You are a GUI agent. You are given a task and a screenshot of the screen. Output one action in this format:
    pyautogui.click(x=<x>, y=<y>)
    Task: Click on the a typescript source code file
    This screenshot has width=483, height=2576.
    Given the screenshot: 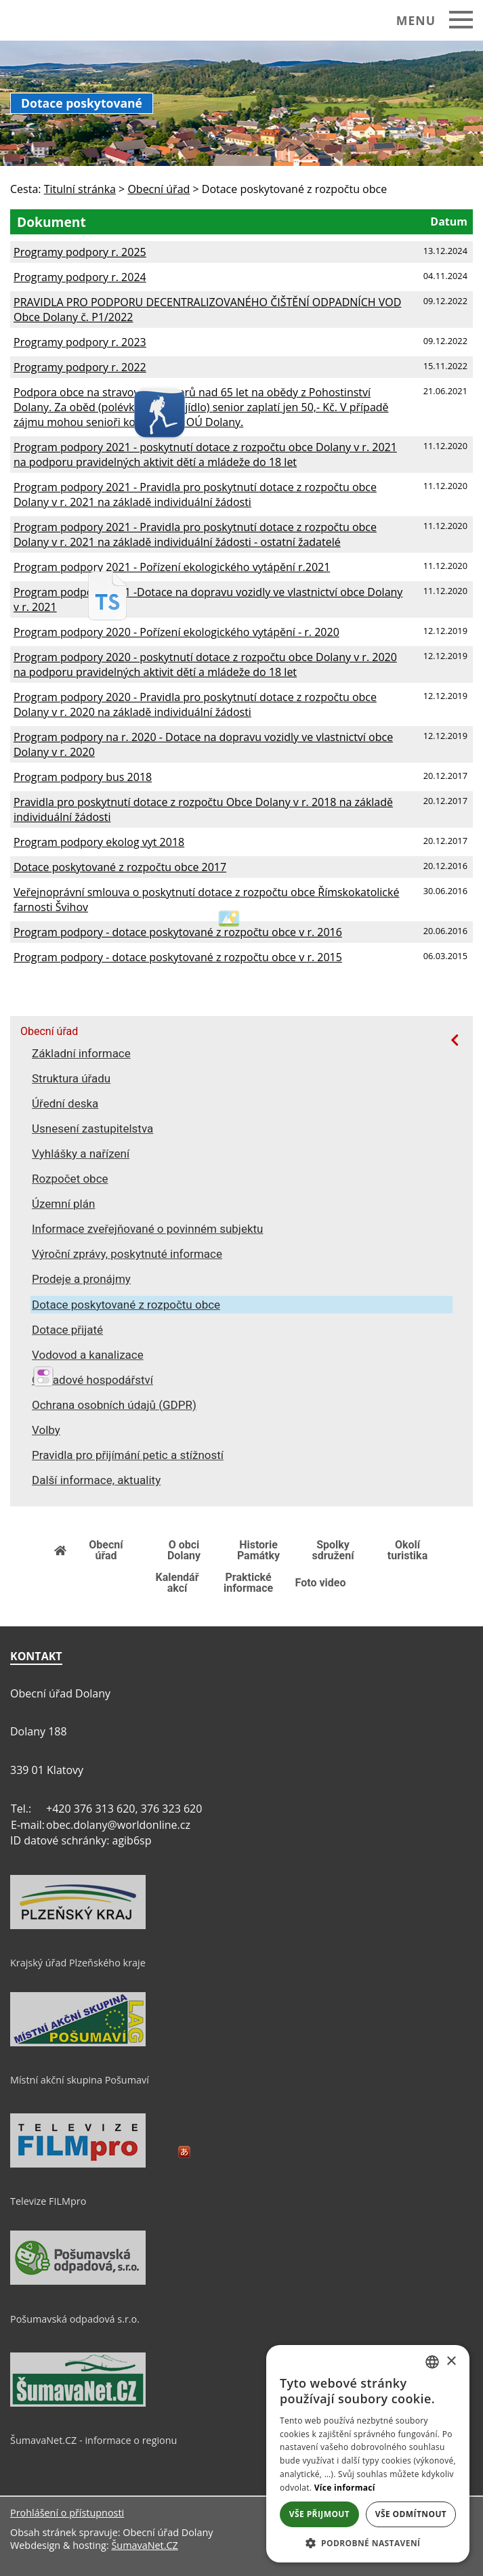 What is the action you would take?
    pyautogui.click(x=107, y=595)
    